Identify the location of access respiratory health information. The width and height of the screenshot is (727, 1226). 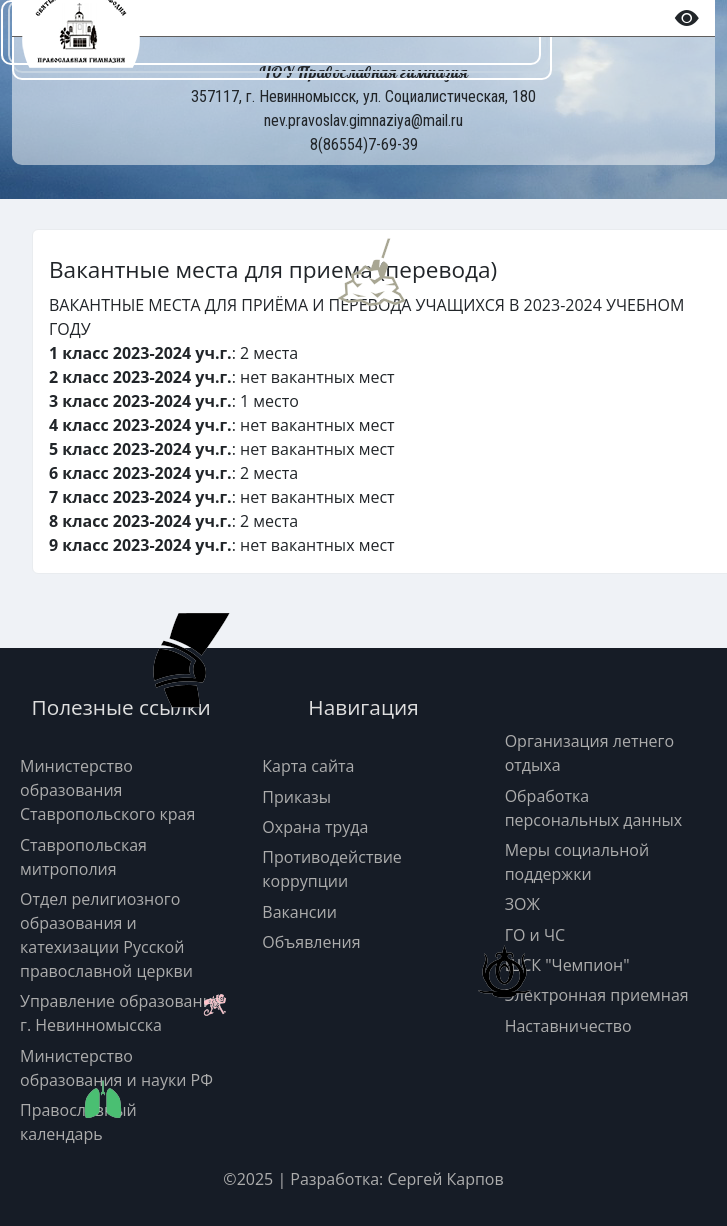
(103, 1100).